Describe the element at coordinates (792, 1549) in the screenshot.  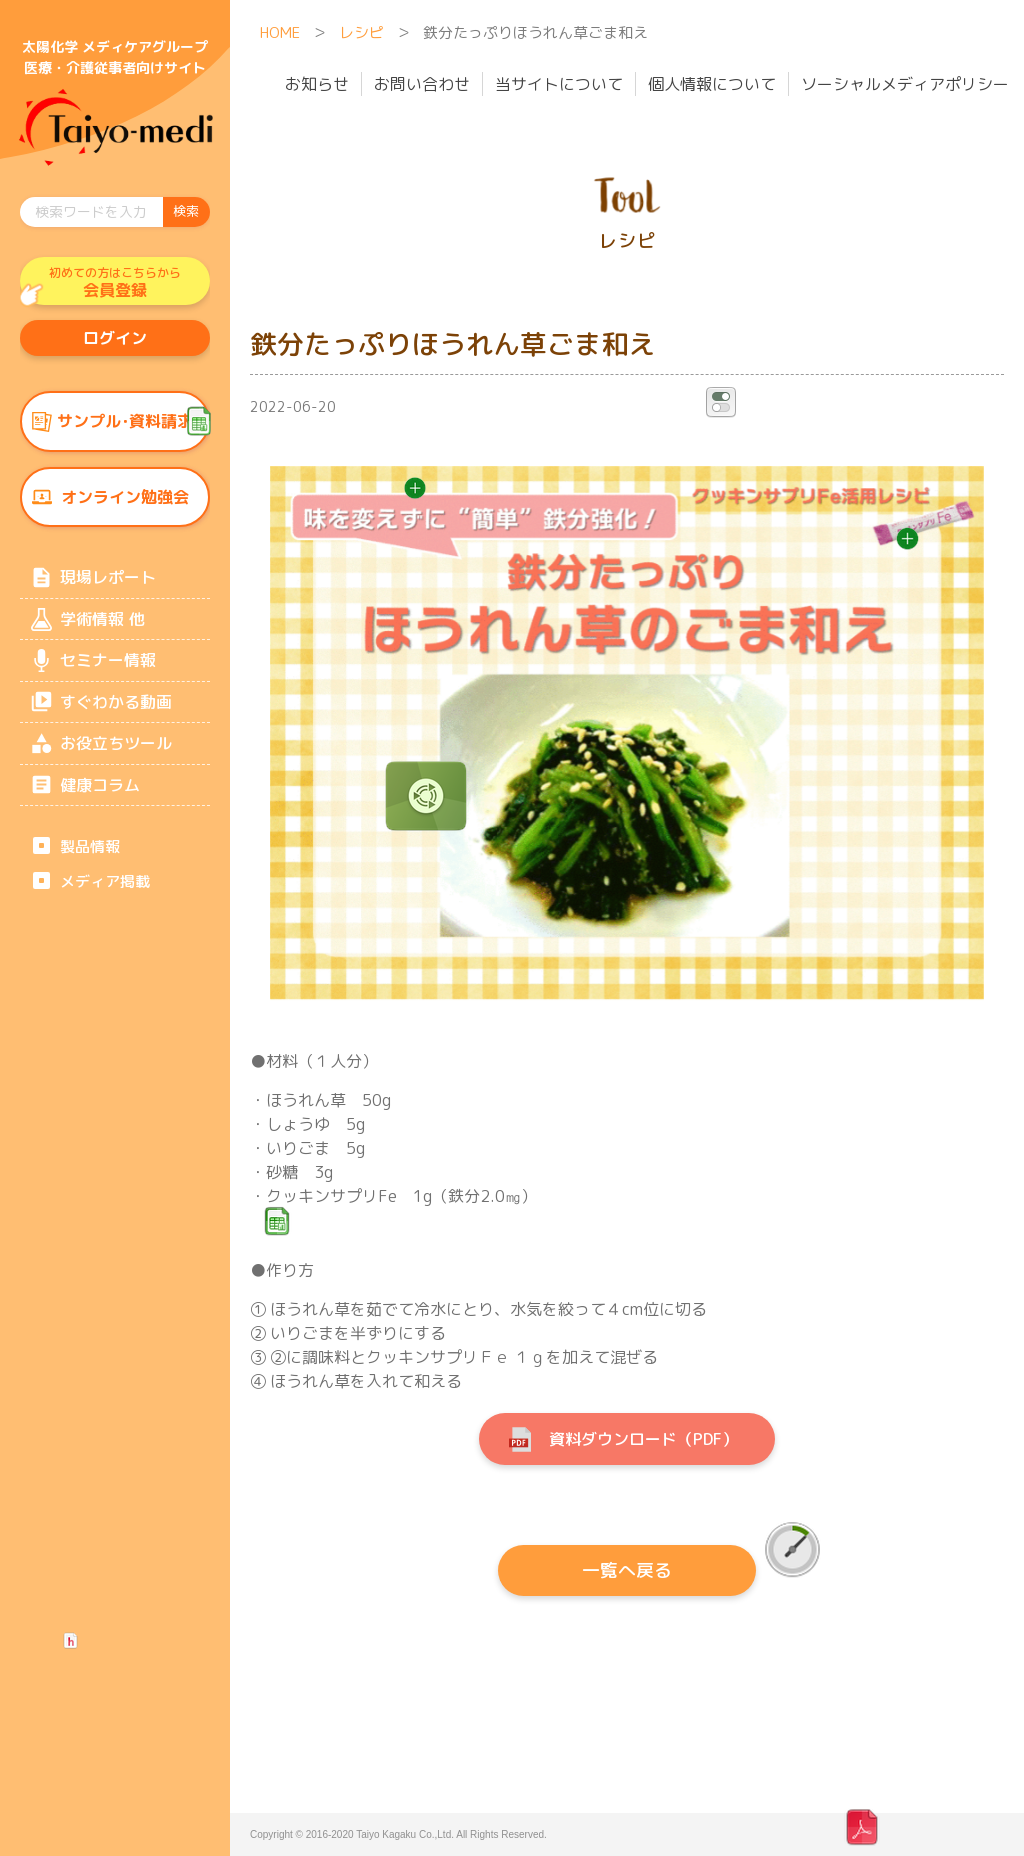
I see `open sysprof system profiler` at that location.